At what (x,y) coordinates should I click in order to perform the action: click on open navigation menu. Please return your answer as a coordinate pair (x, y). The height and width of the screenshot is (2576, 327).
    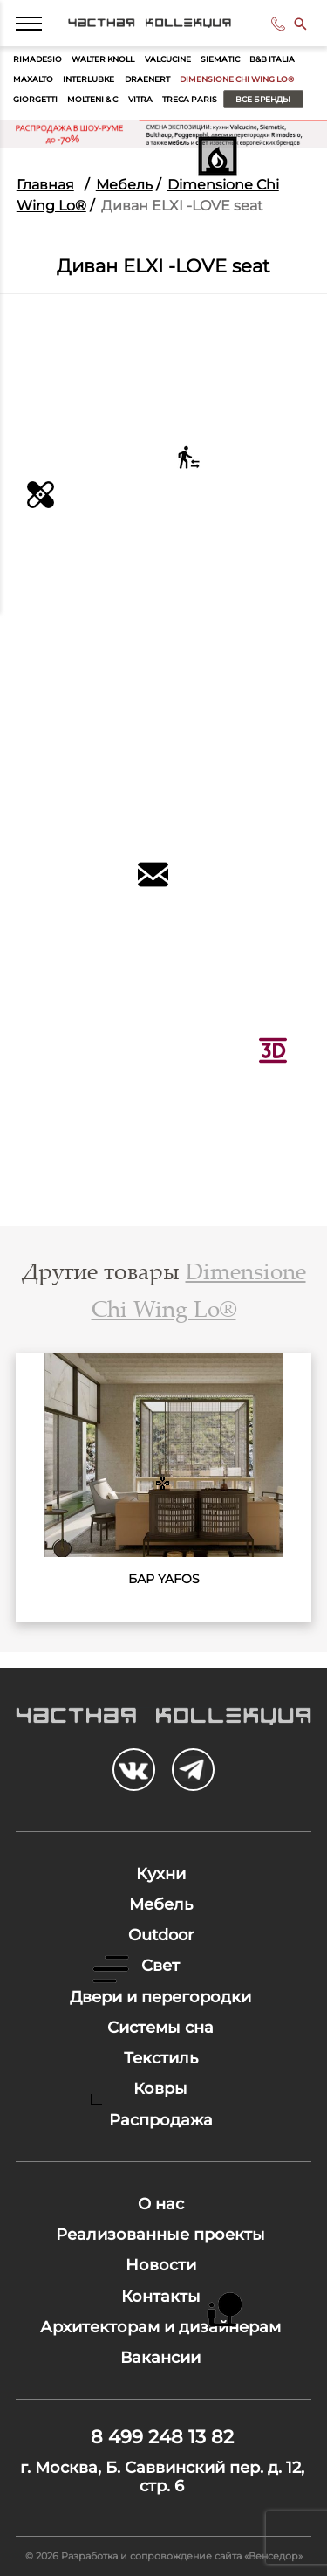
    Looking at the image, I should click on (111, 1969).